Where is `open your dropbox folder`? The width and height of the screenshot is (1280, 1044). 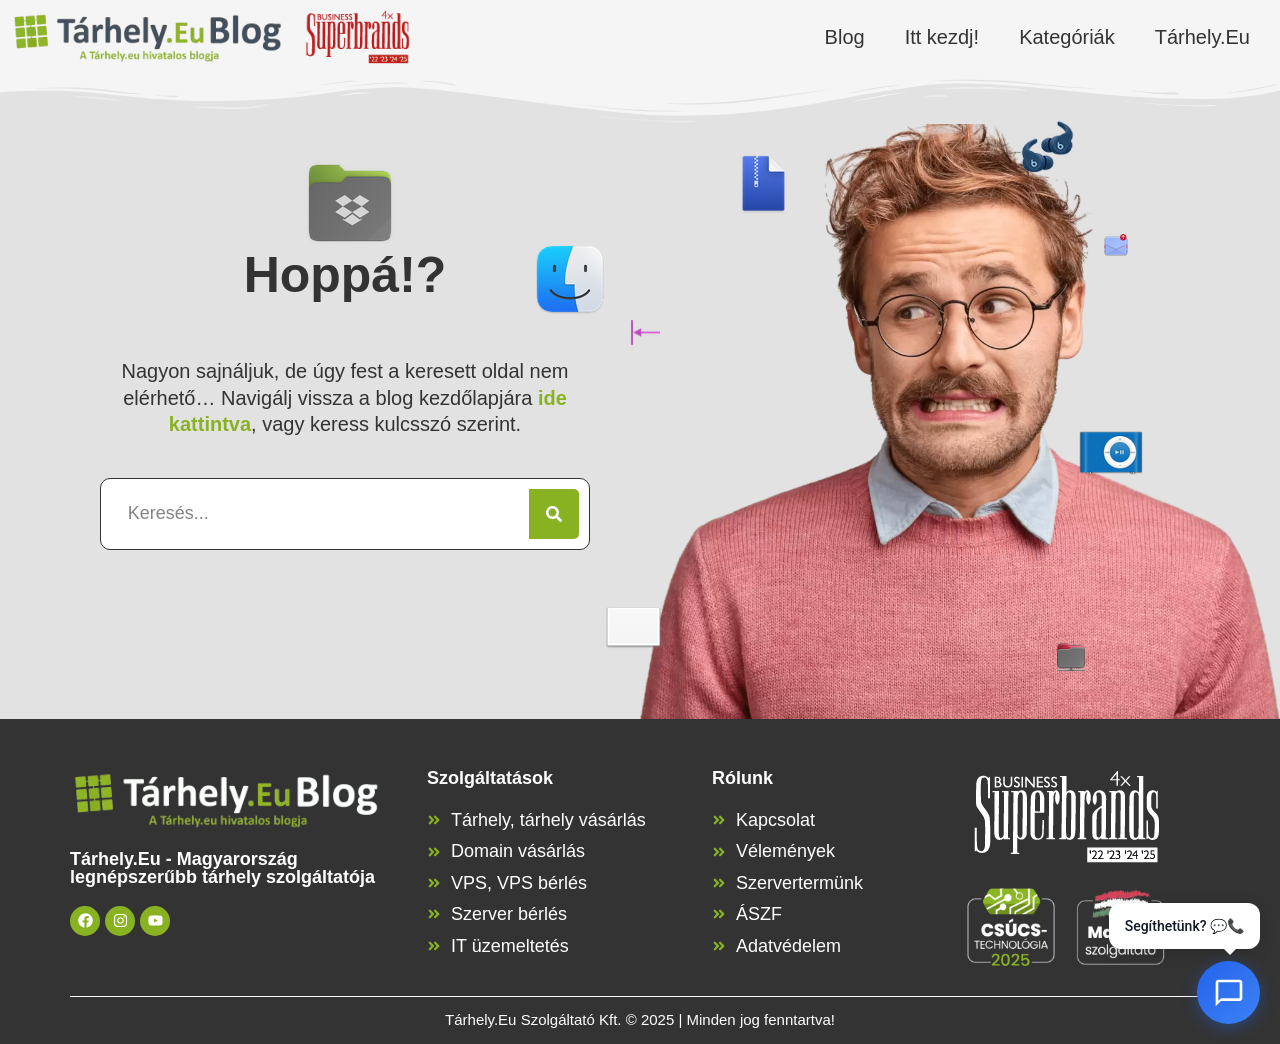
open your dropbox folder is located at coordinates (350, 203).